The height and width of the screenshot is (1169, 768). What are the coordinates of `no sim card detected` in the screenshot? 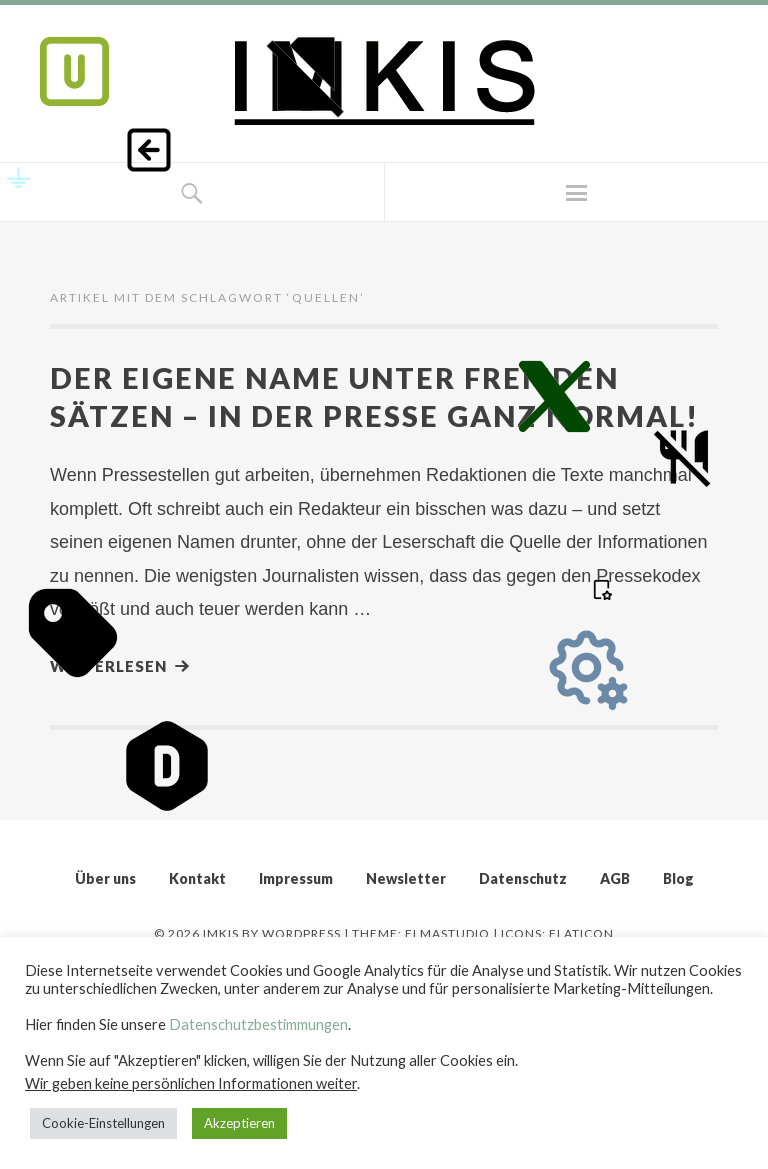 It's located at (306, 74).